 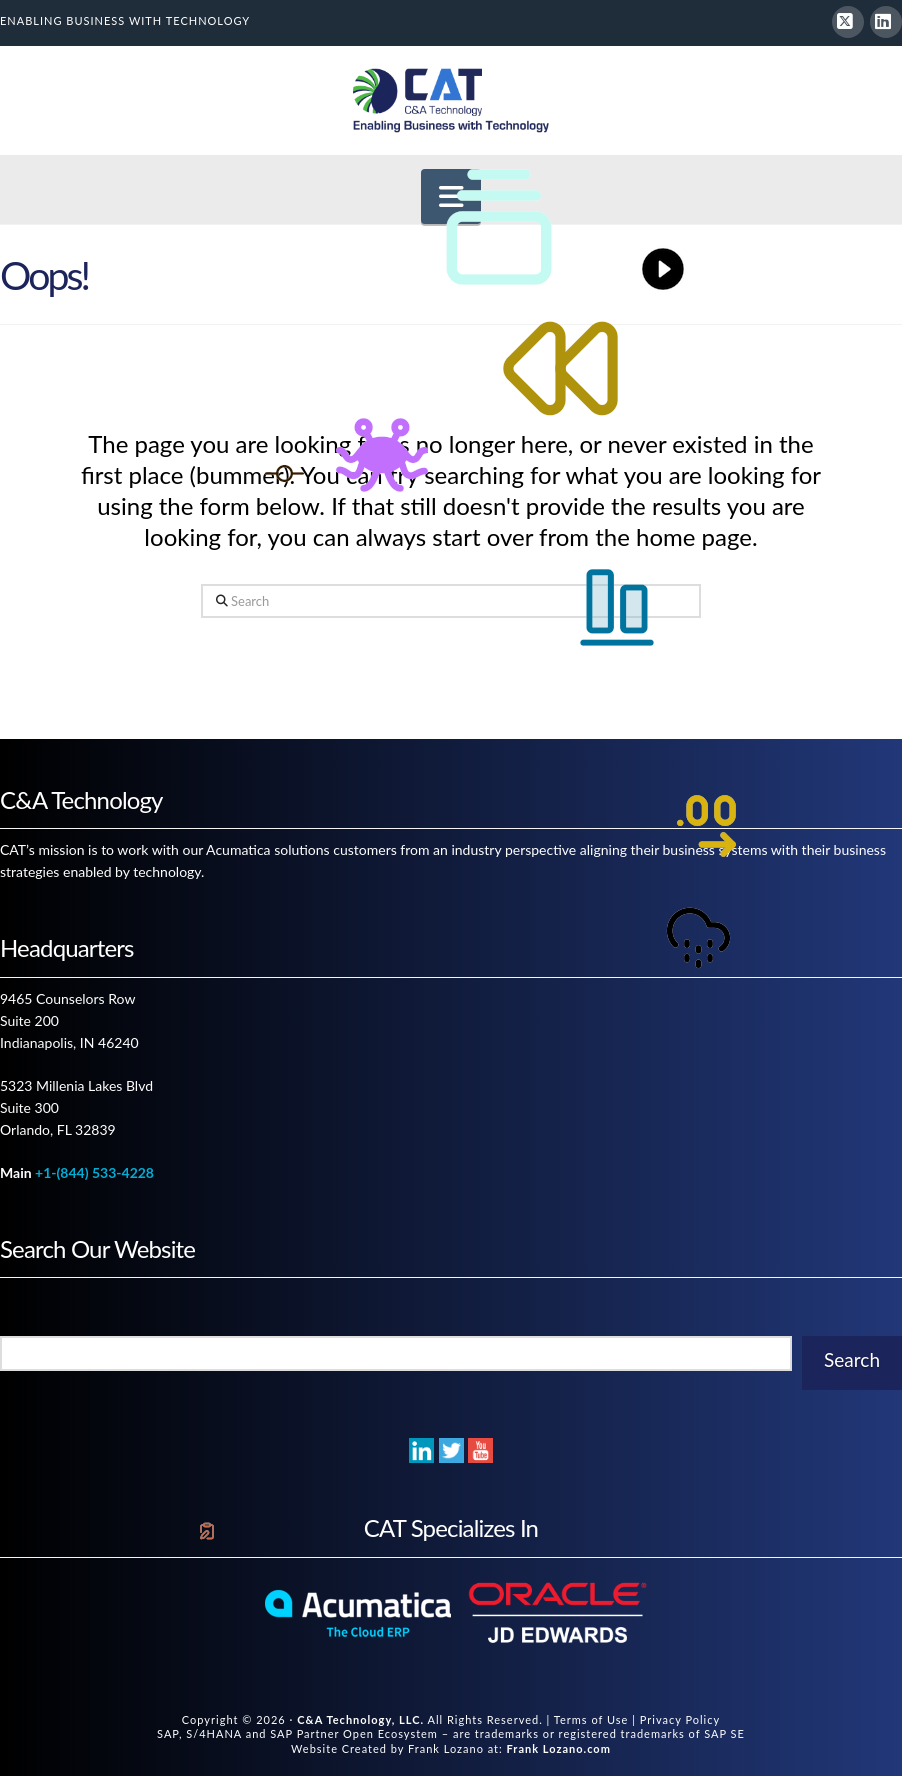 I want to click on view commit history in version control, so click(x=284, y=473).